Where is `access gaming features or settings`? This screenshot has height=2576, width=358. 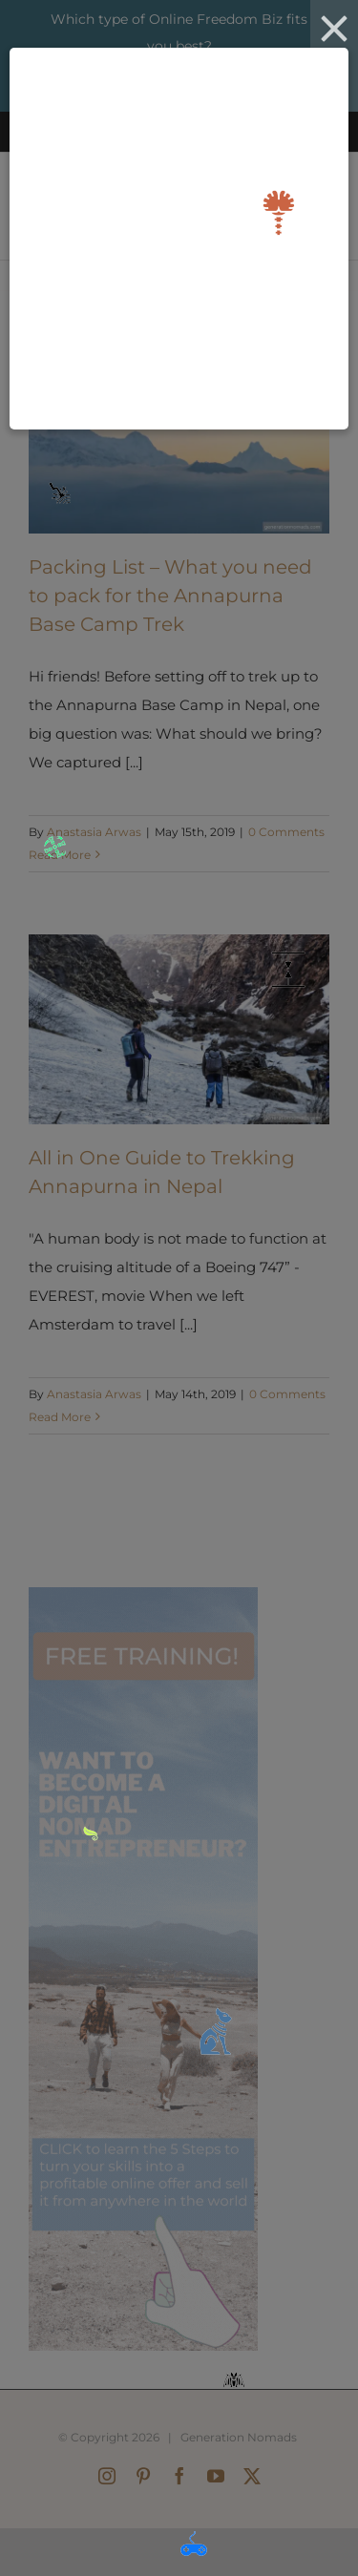 access gaming features or settings is located at coordinates (194, 2545).